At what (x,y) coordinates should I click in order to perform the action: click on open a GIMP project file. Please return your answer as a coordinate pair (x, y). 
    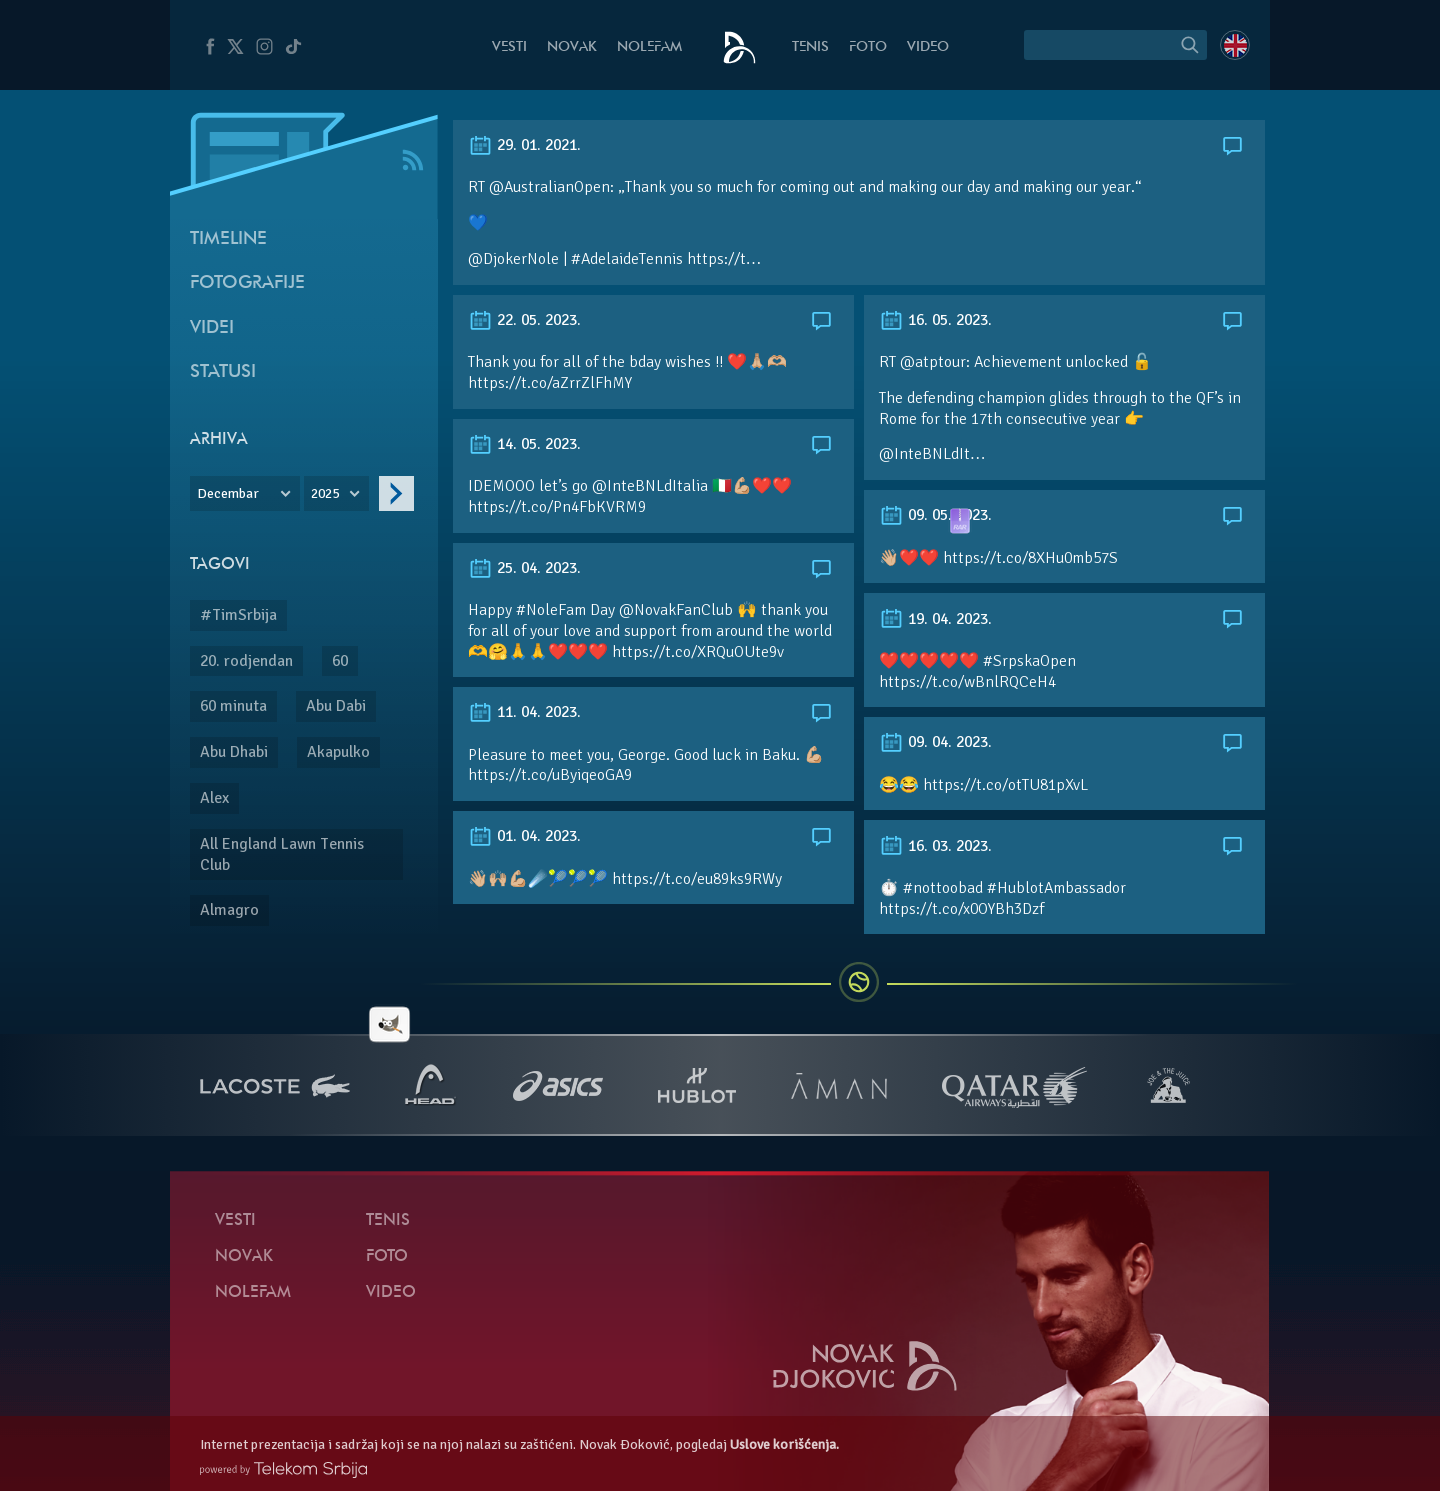
    Looking at the image, I should click on (389, 1023).